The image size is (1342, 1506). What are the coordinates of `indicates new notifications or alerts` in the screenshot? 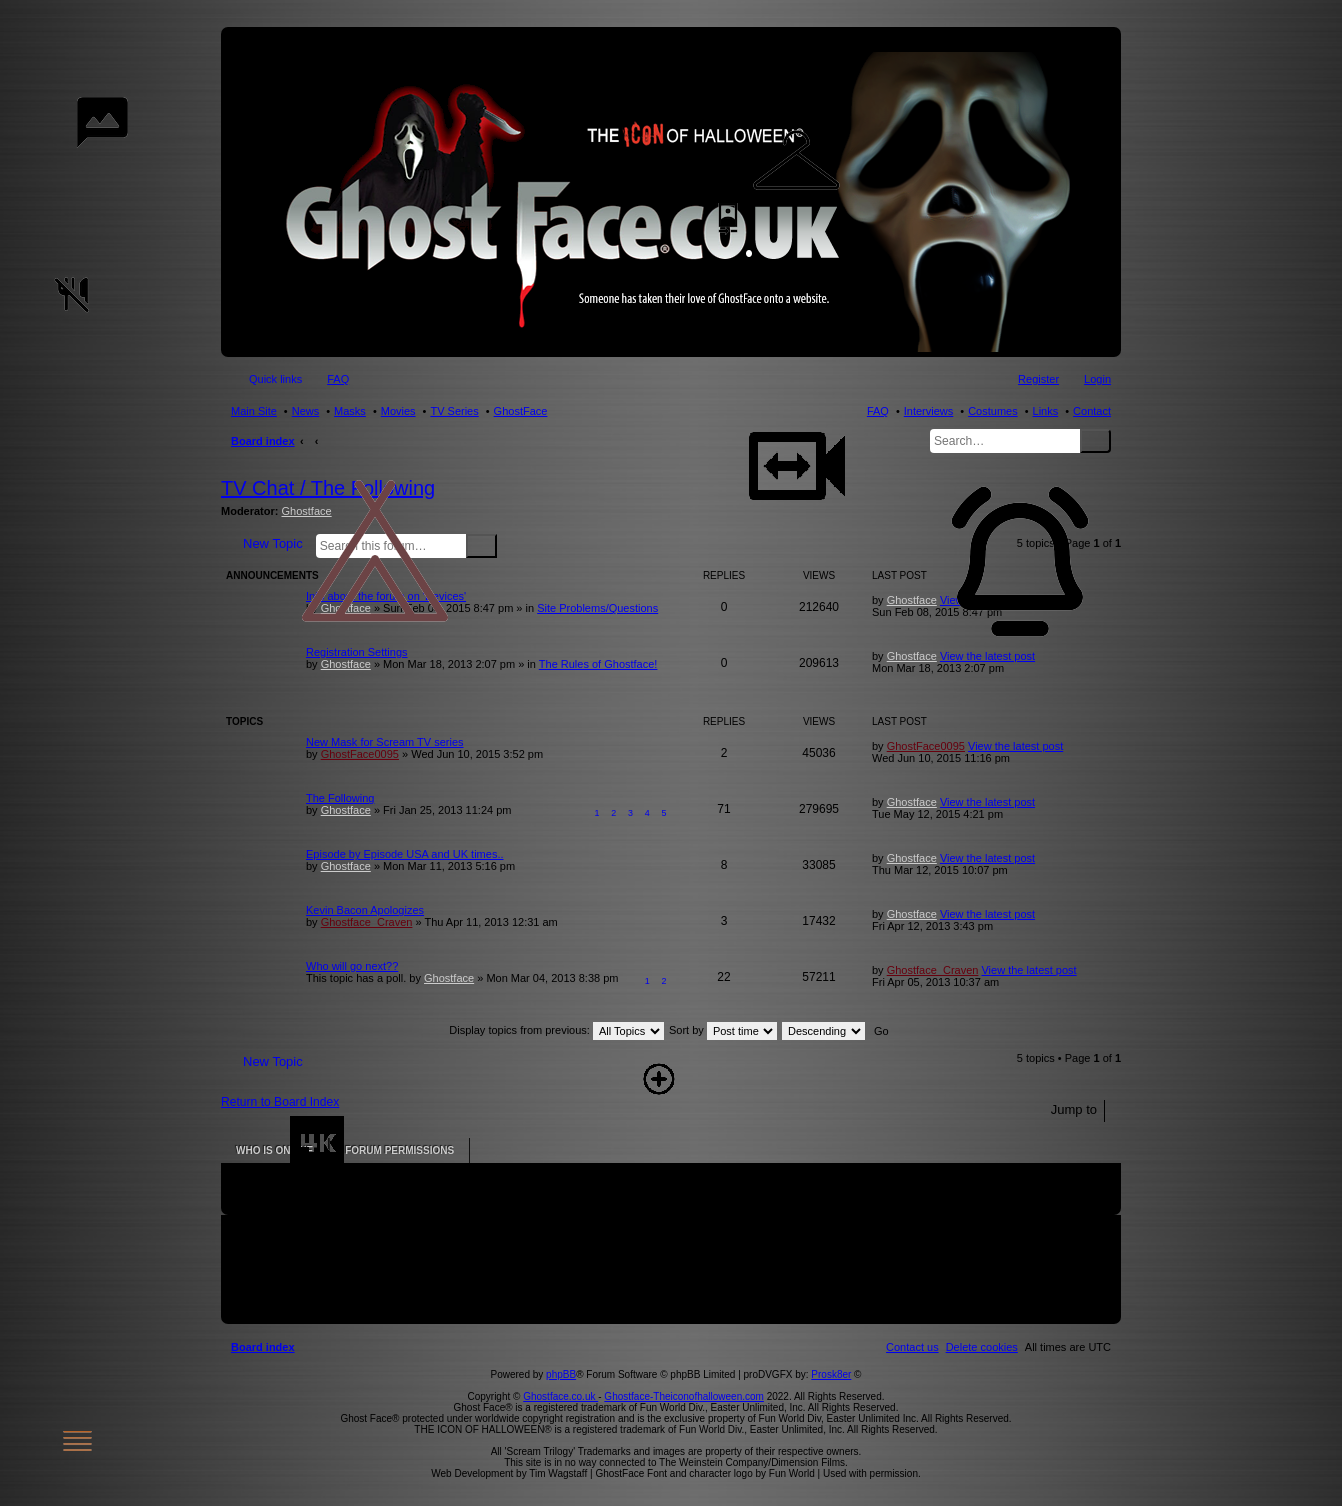 It's located at (1020, 563).